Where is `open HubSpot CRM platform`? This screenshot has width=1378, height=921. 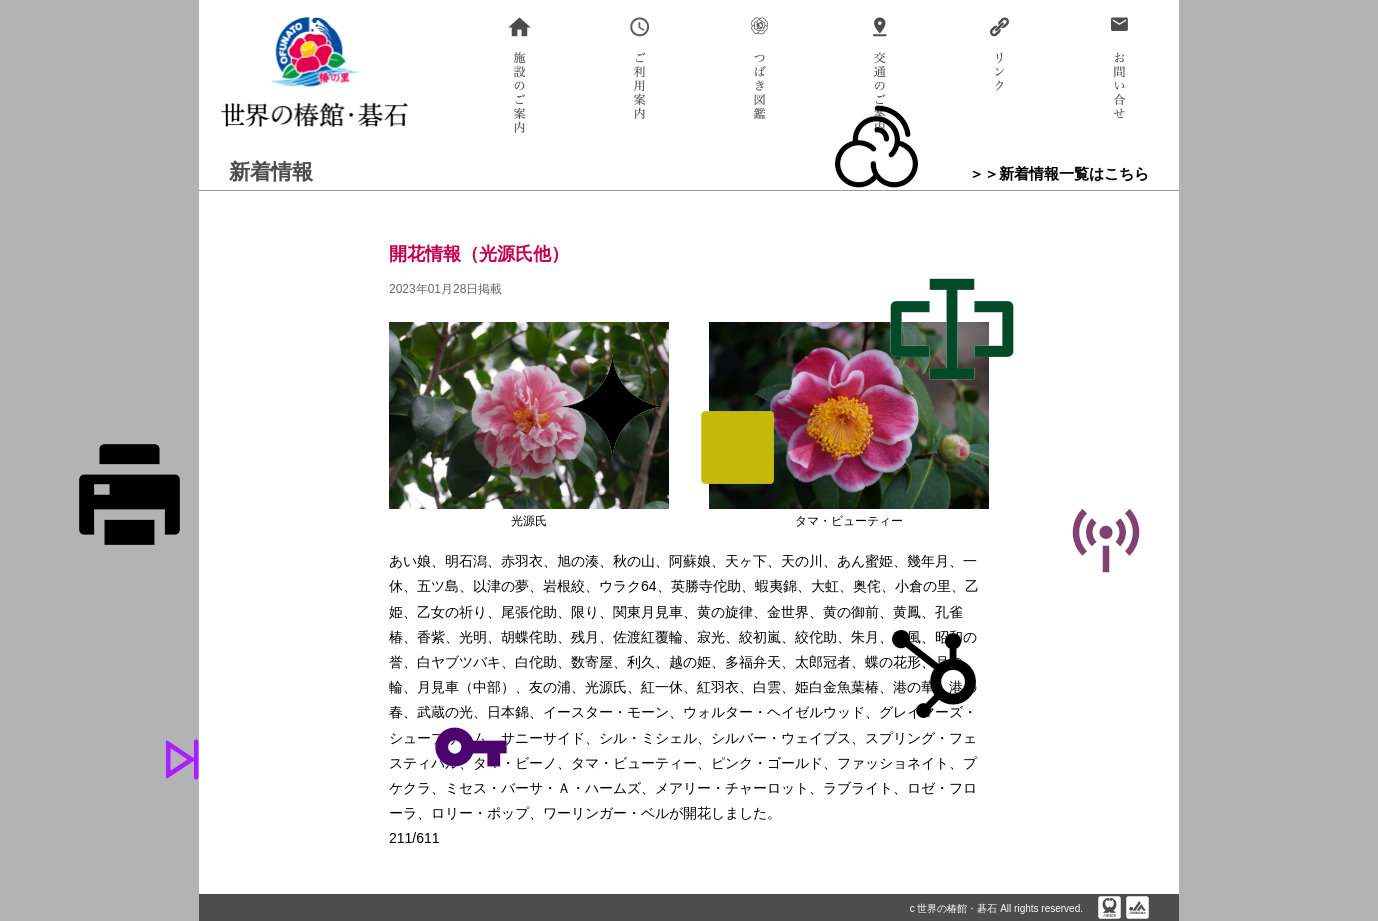 open HubSpot CRM platform is located at coordinates (934, 674).